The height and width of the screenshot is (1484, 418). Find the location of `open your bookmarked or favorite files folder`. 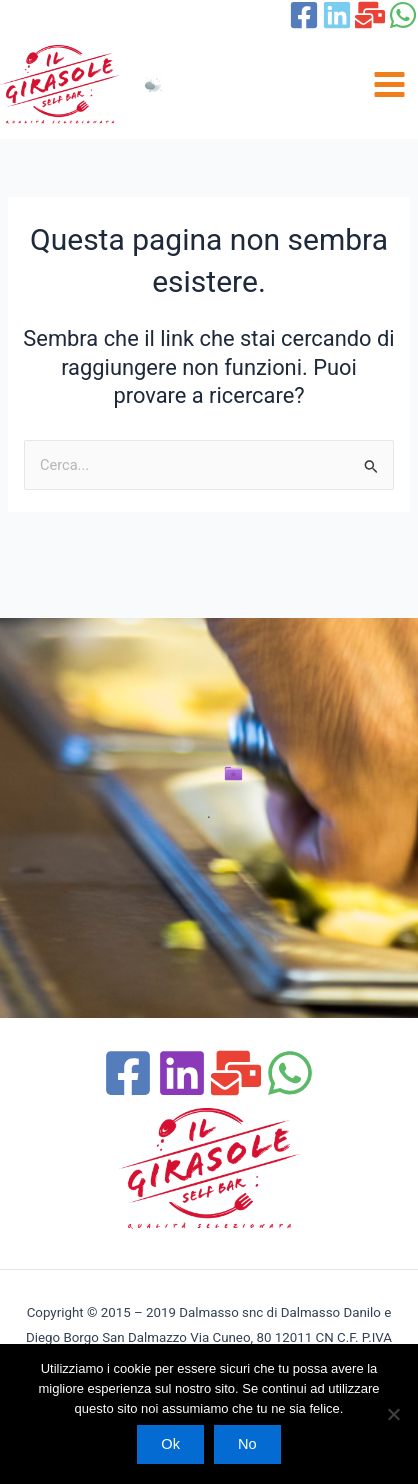

open your bookmarked or favorite files folder is located at coordinates (233, 773).